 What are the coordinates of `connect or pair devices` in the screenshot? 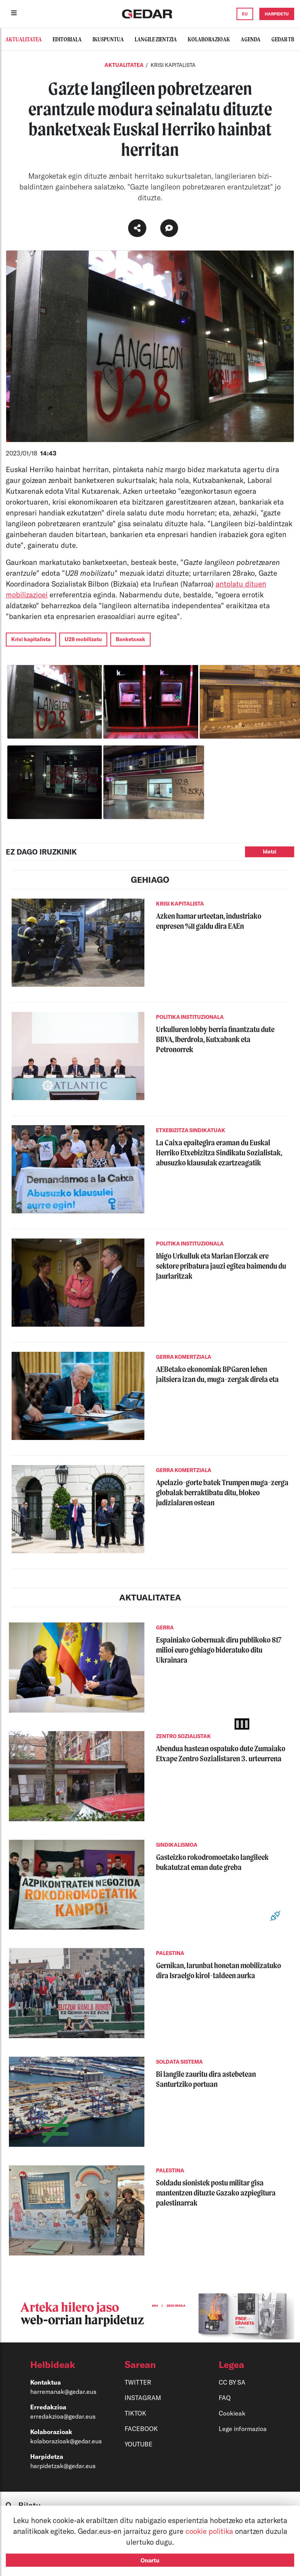 It's located at (275, 1916).